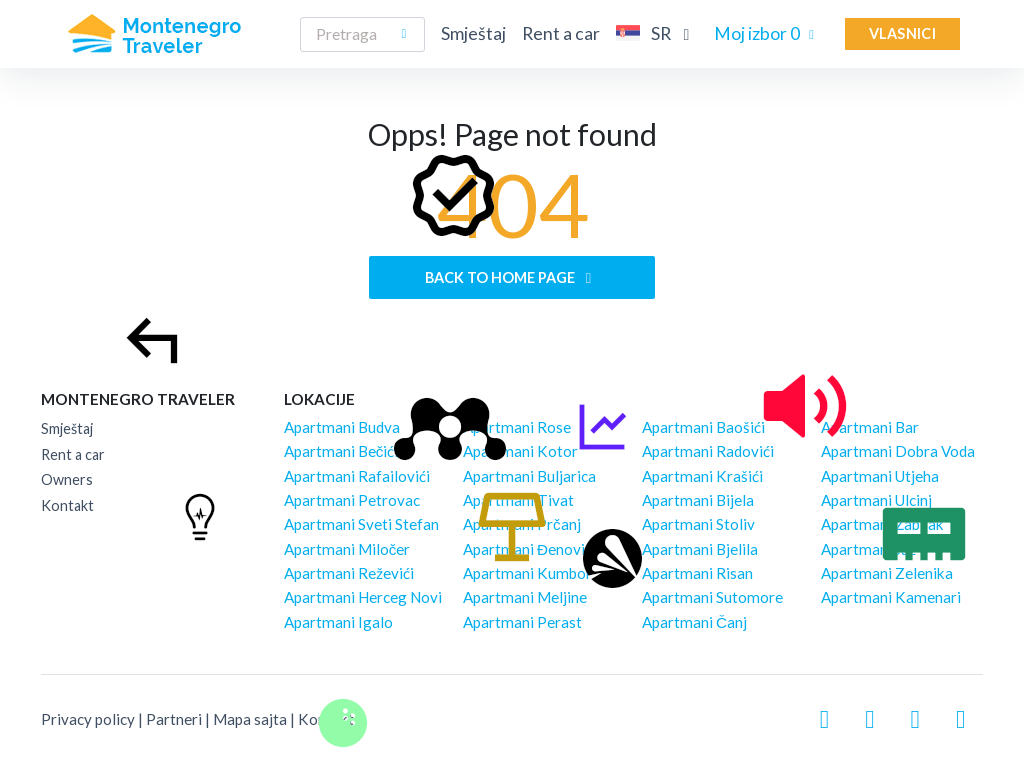 This screenshot has width=1024, height=766. What do you see at coordinates (805, 406) in the screenshot?
I see `increase or adjust volume level` at bounding box center [805, 406].